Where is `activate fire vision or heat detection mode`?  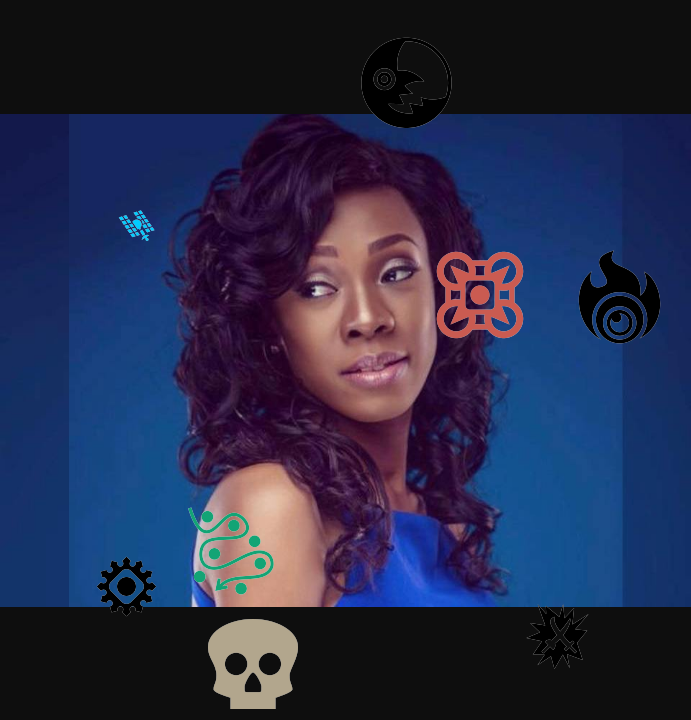
activate fire vision or heat detection mode is located at coordinates (618, 297).